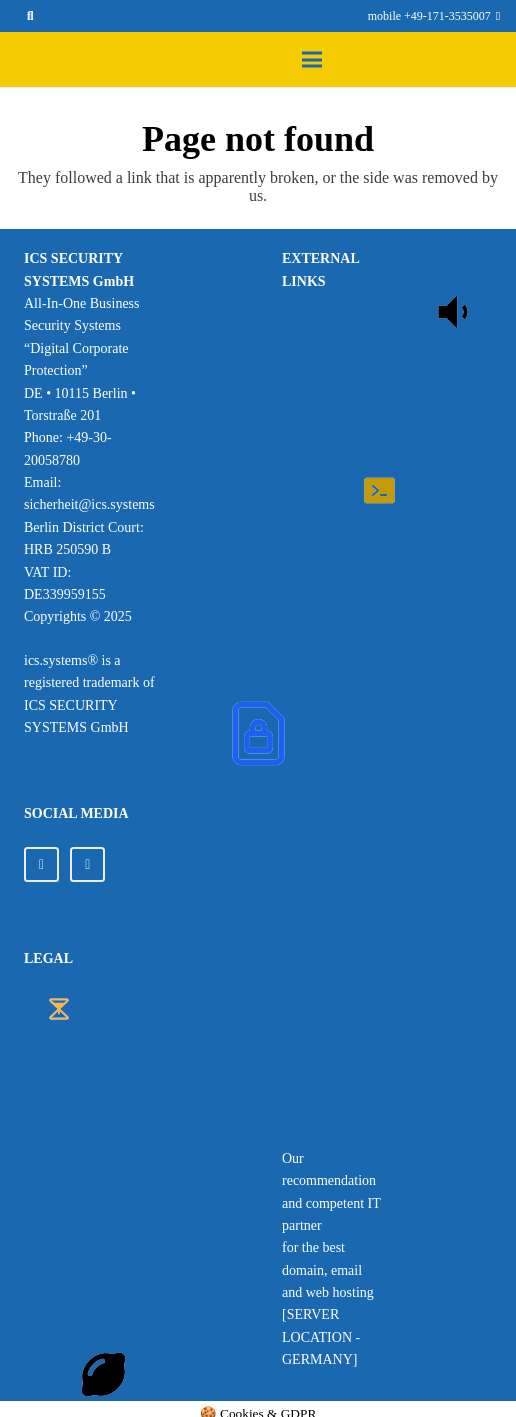  What do you see at coordinates (258, 733) in the screenshot?
I see `indicates a protected or encrypted file` at bounding box center [258, 733].